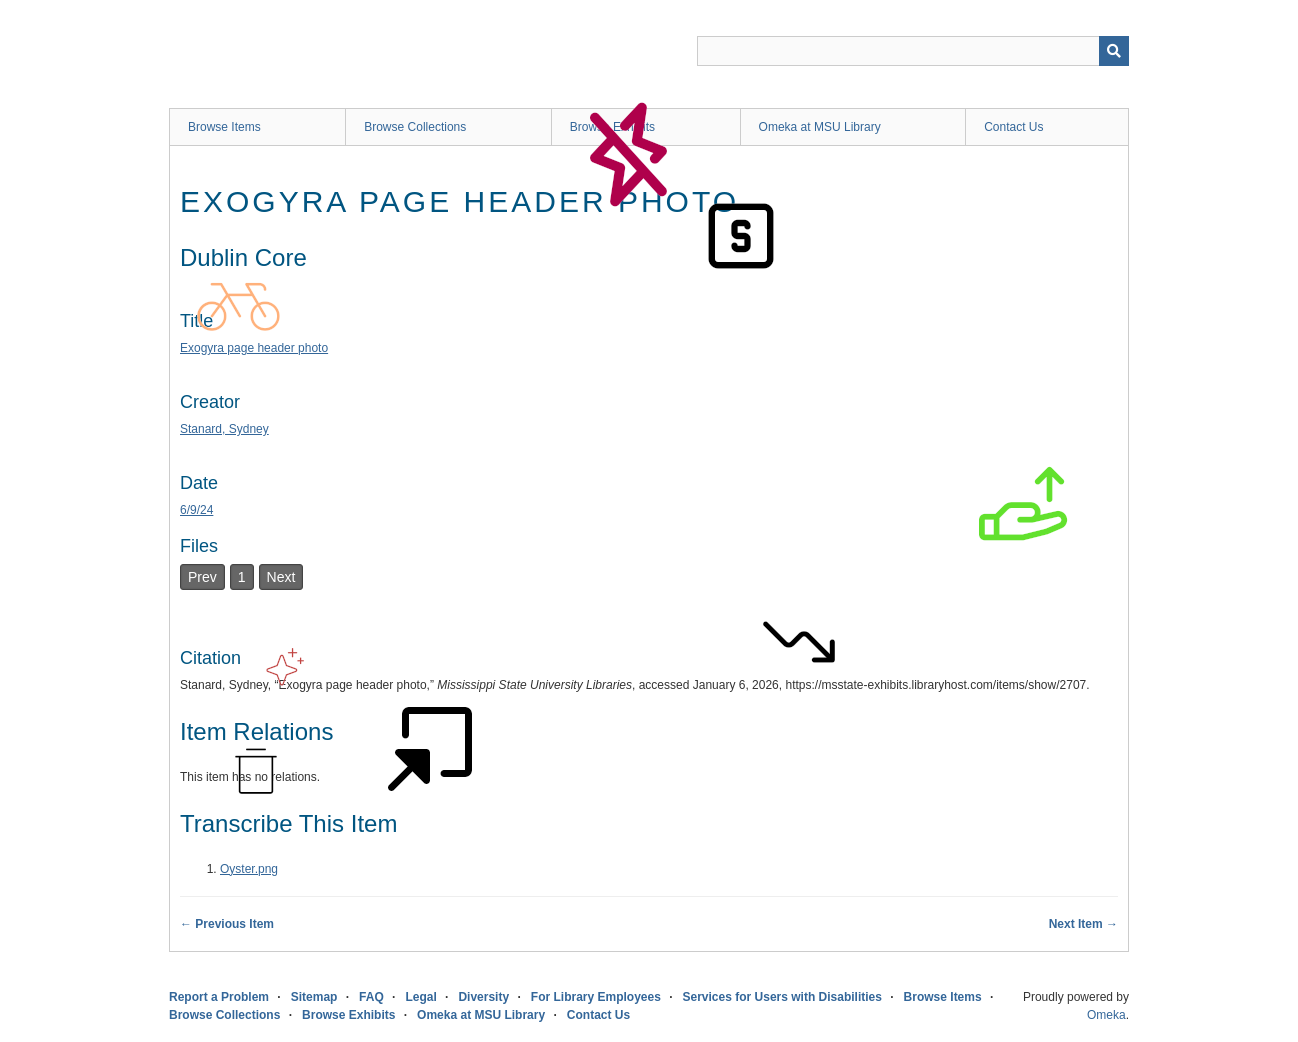 Image resolution: width=1298 pixels, height=1042 pixels. Describe the element at coordinates (256, 773) in the screenshot. I see `delete selected item` at that location.